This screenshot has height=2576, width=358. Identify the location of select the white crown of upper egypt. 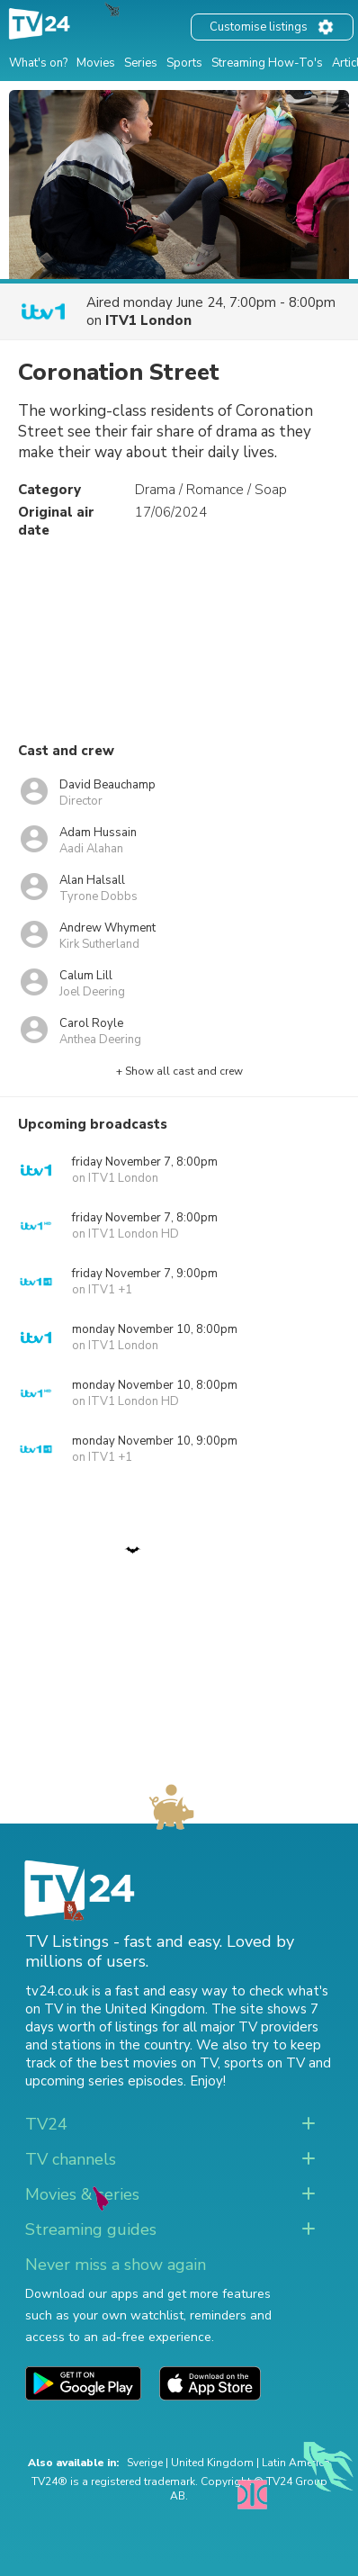
(101, 2199).